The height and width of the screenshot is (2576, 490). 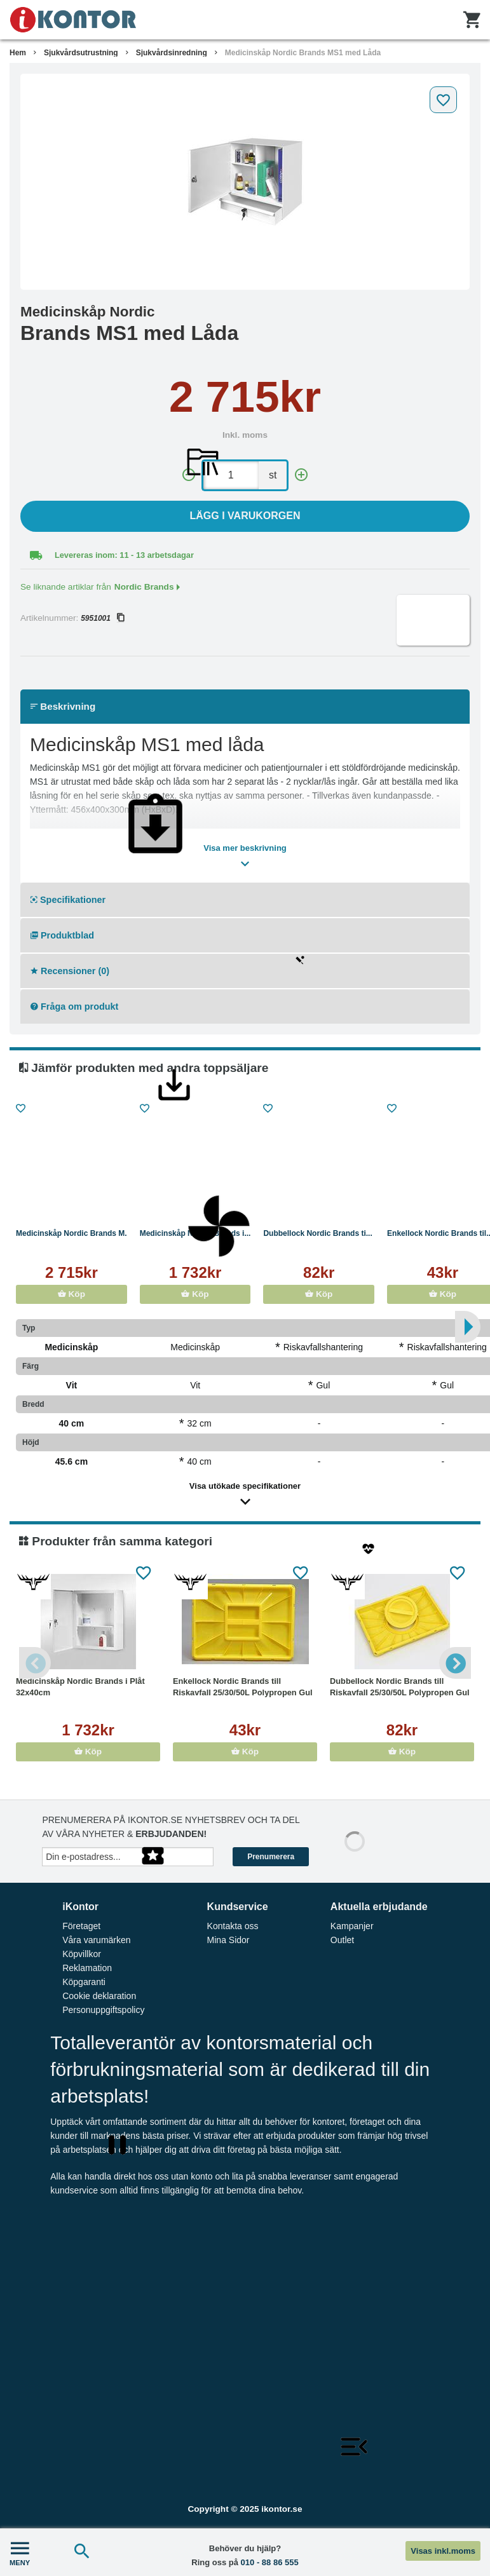 What do you see at coordinates (368, 1549) in the screenshot?
I see `view health or fitness tracking data` at bounding box center [368, 1549].